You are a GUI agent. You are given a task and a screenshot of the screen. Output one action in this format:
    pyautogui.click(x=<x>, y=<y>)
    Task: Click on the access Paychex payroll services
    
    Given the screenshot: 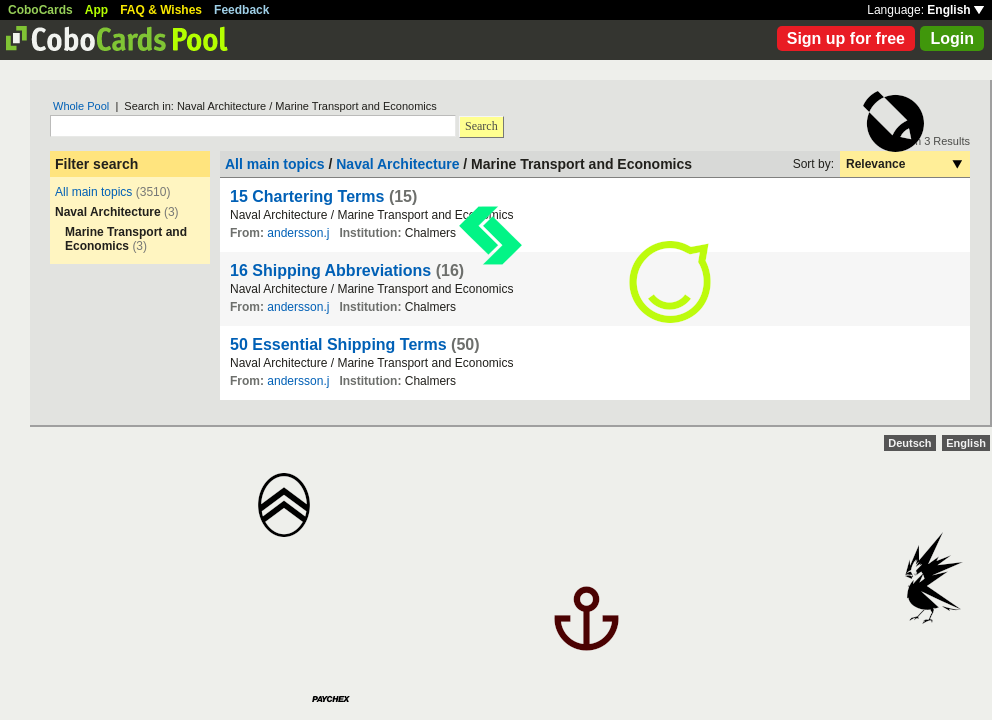 What is the action you would take?
    pyautogui.click(x=331, y=699)
    